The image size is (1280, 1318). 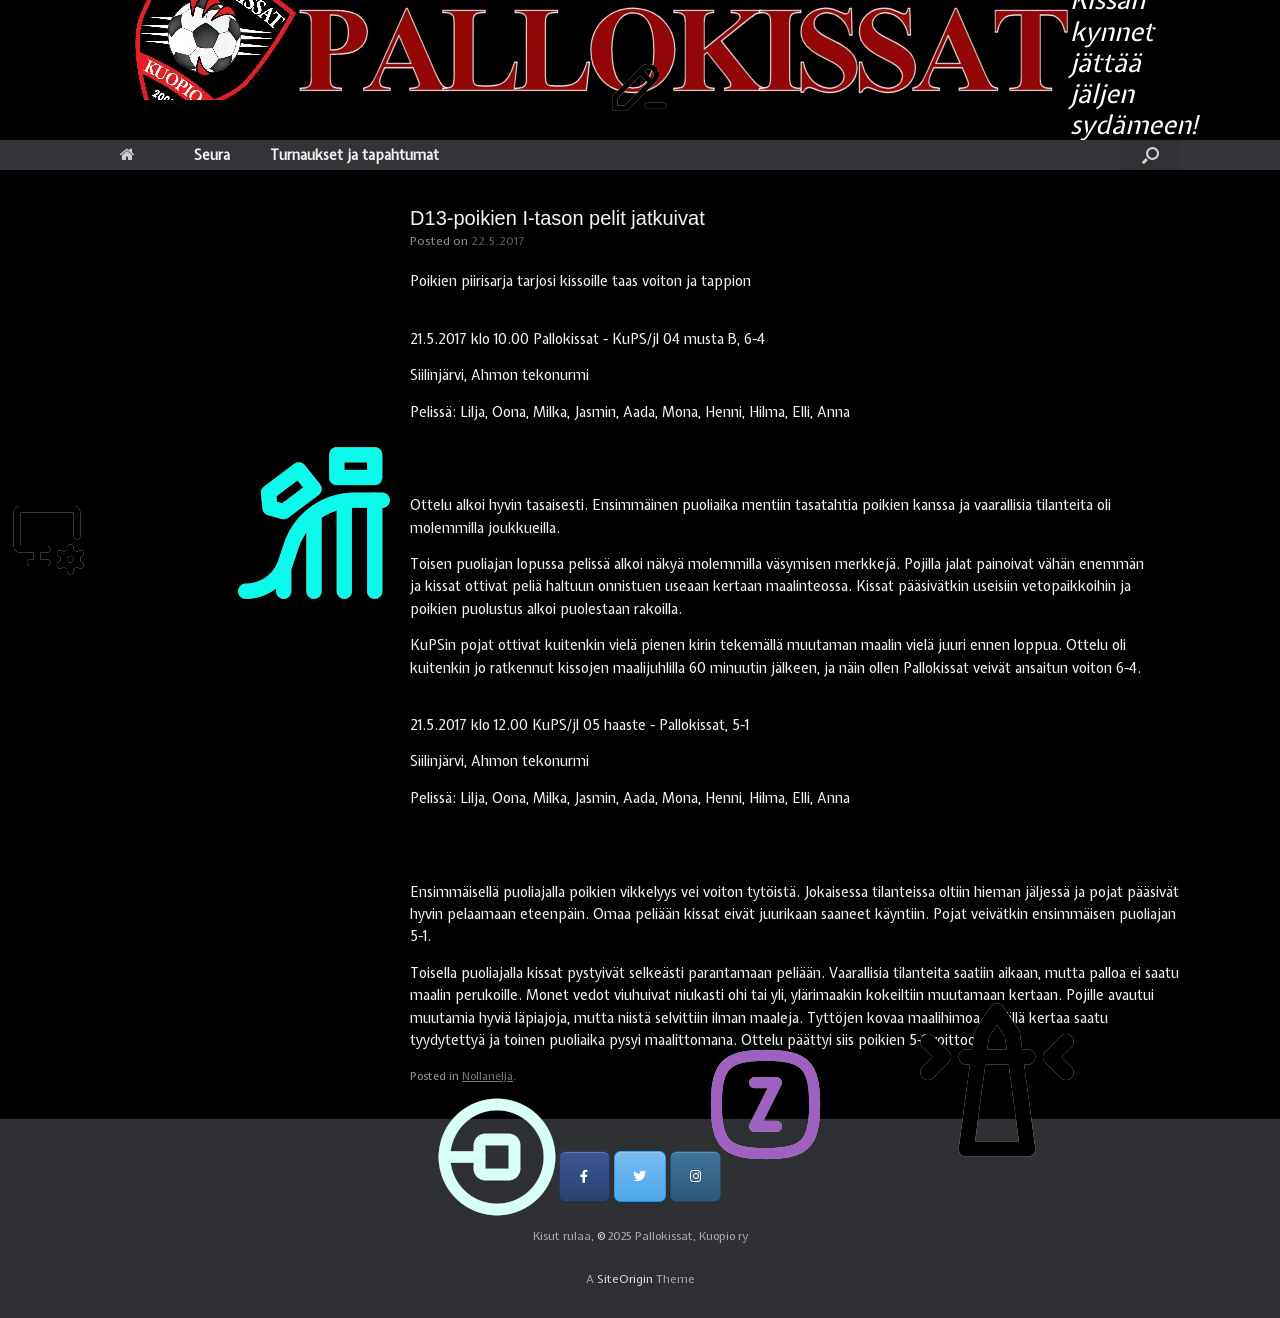 I want to click on alphabetical sorting option (Z), so click(x=765, y=1104).